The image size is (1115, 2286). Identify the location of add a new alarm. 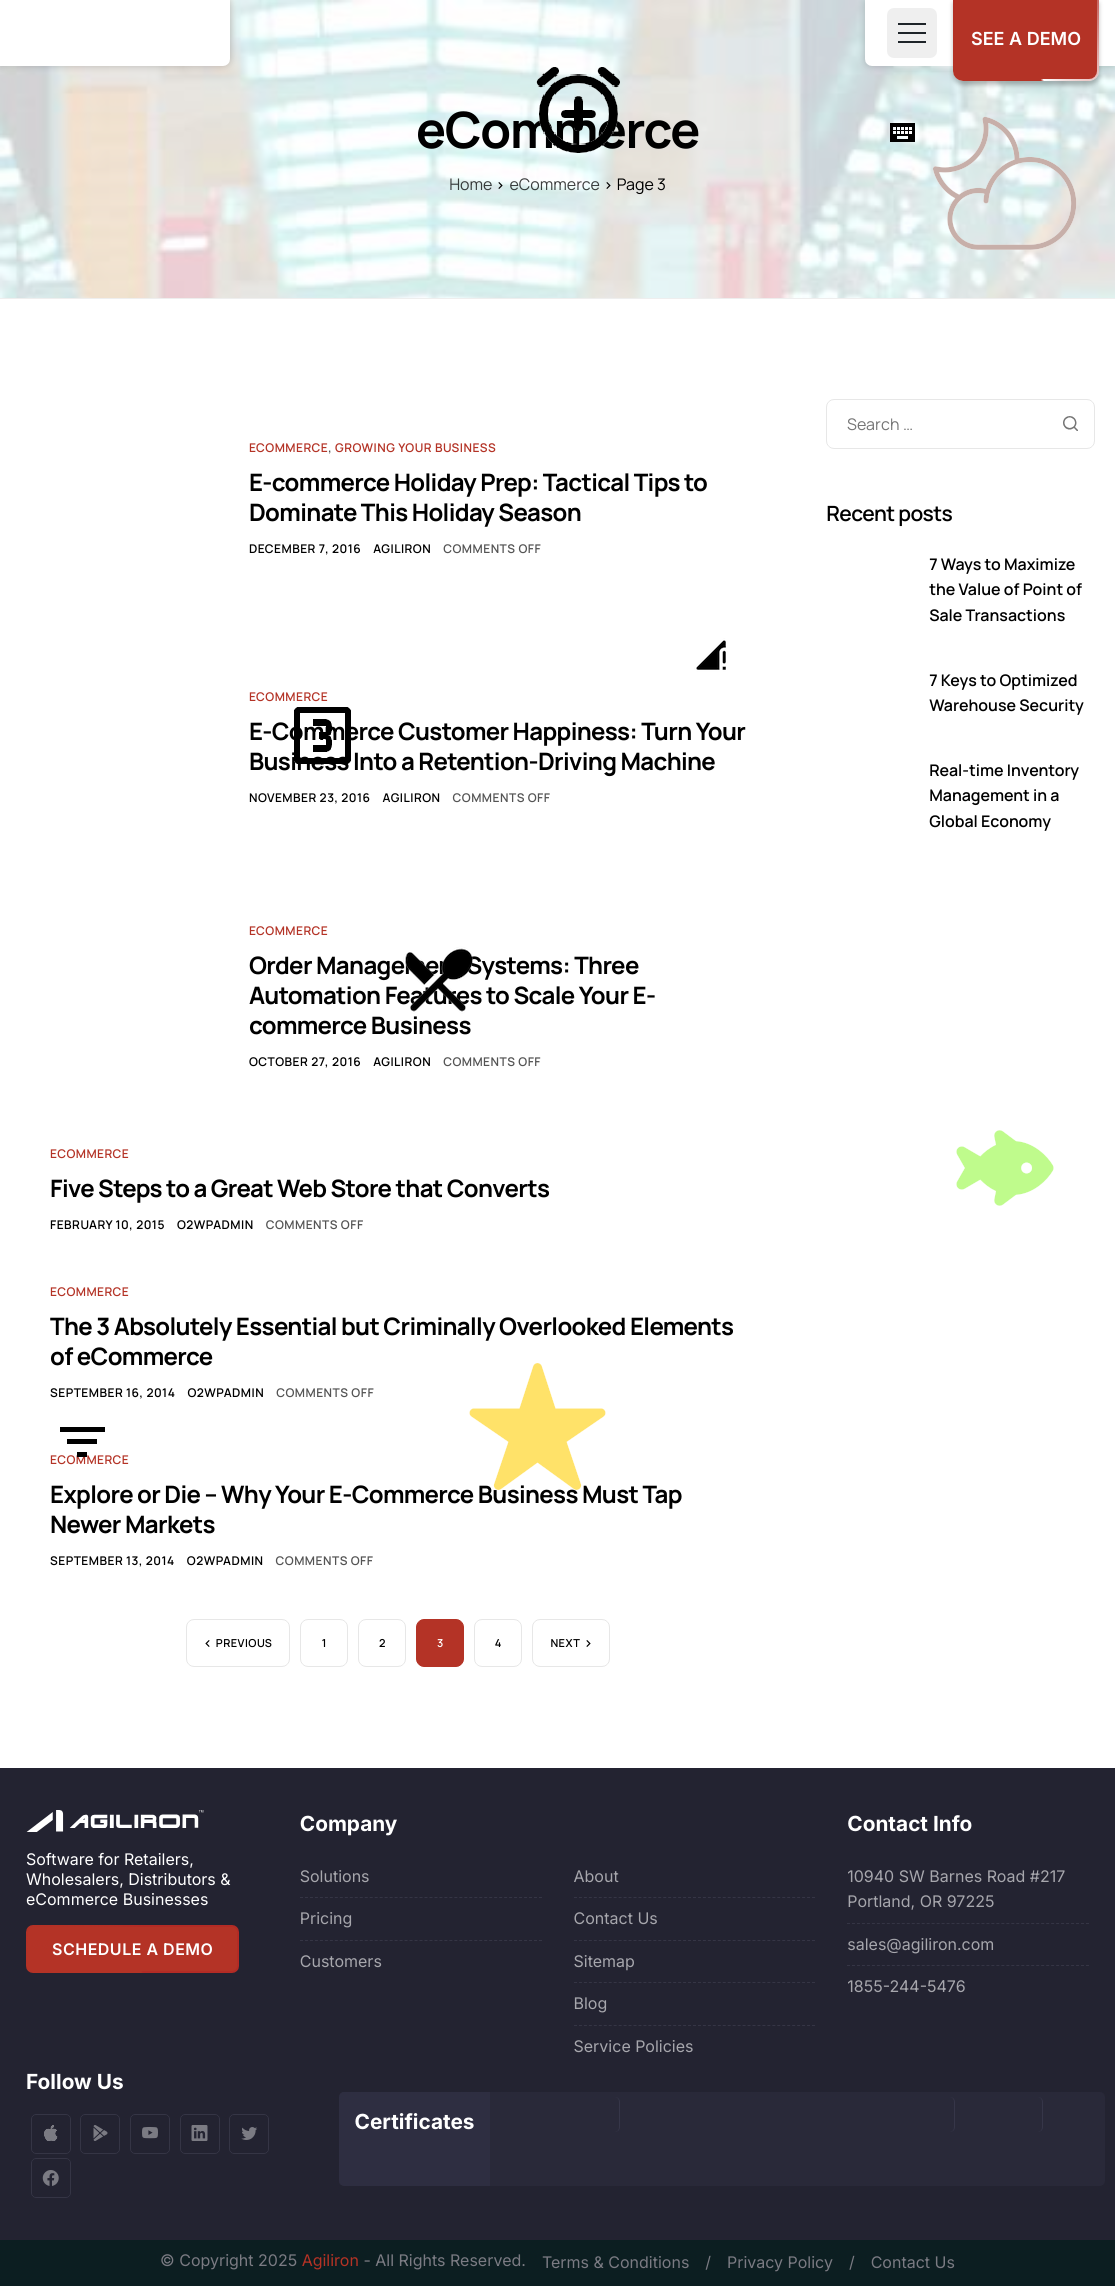
(578, 109).